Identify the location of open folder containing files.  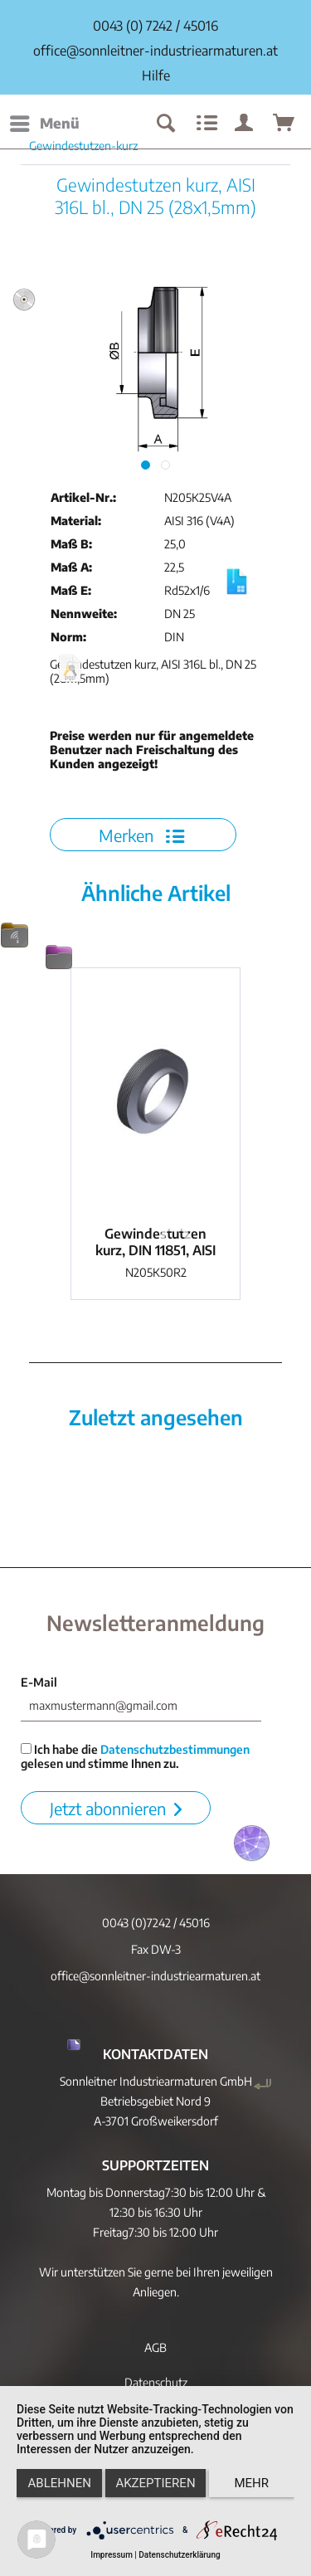
(59, 957).